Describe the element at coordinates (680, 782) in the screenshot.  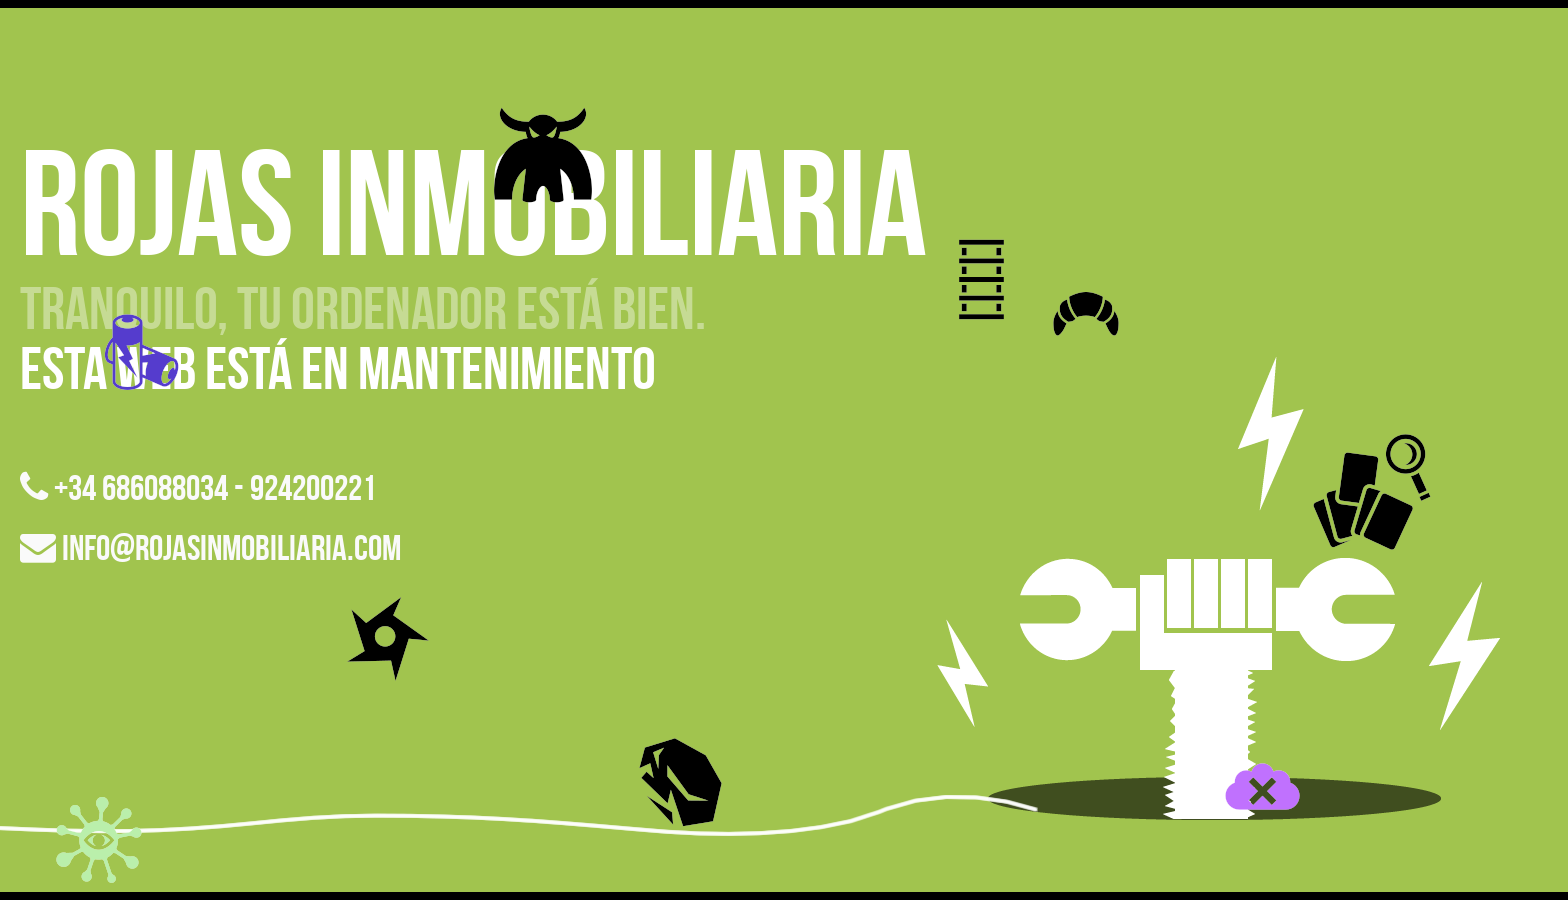
I see `represents a rock or stone resource in a game` at that location.